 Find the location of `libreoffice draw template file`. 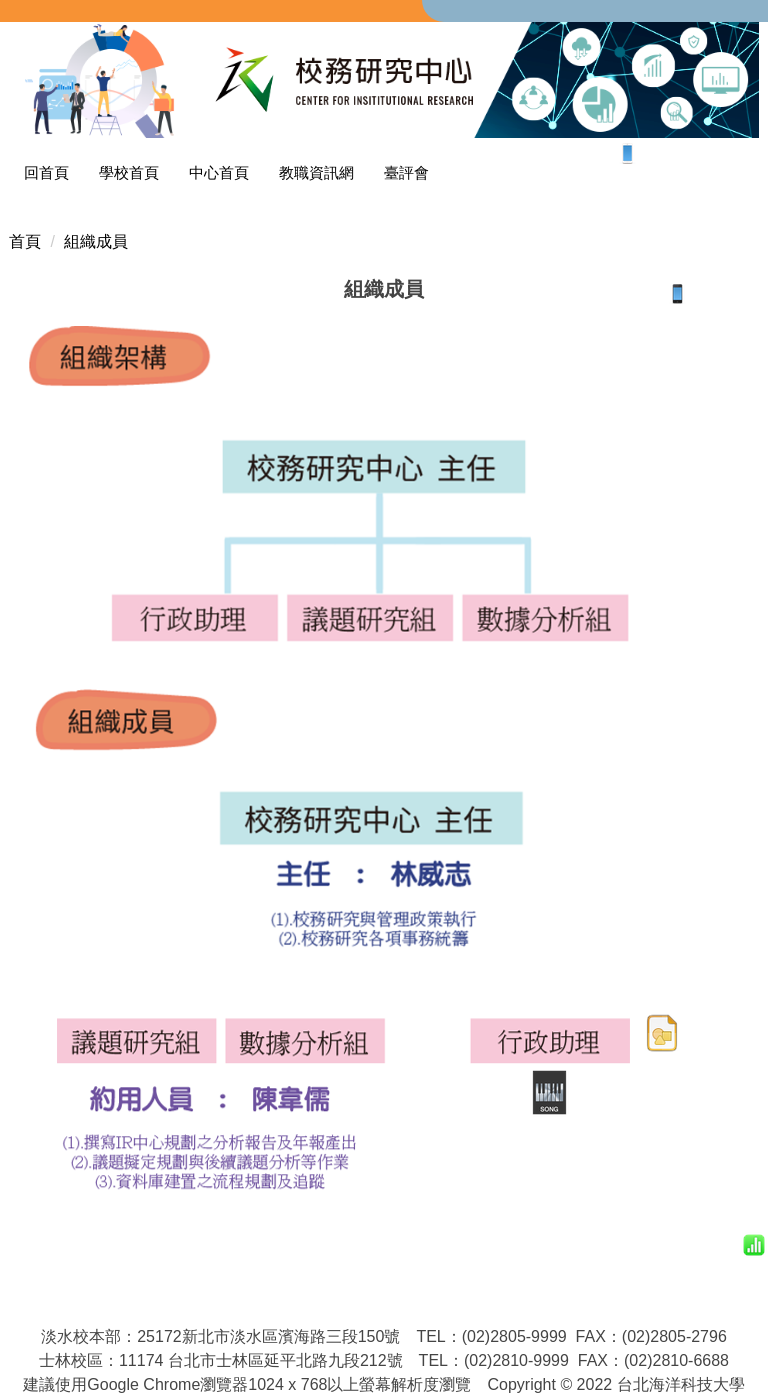

libreoffice draw template file is located at coordinates (662, 1033).